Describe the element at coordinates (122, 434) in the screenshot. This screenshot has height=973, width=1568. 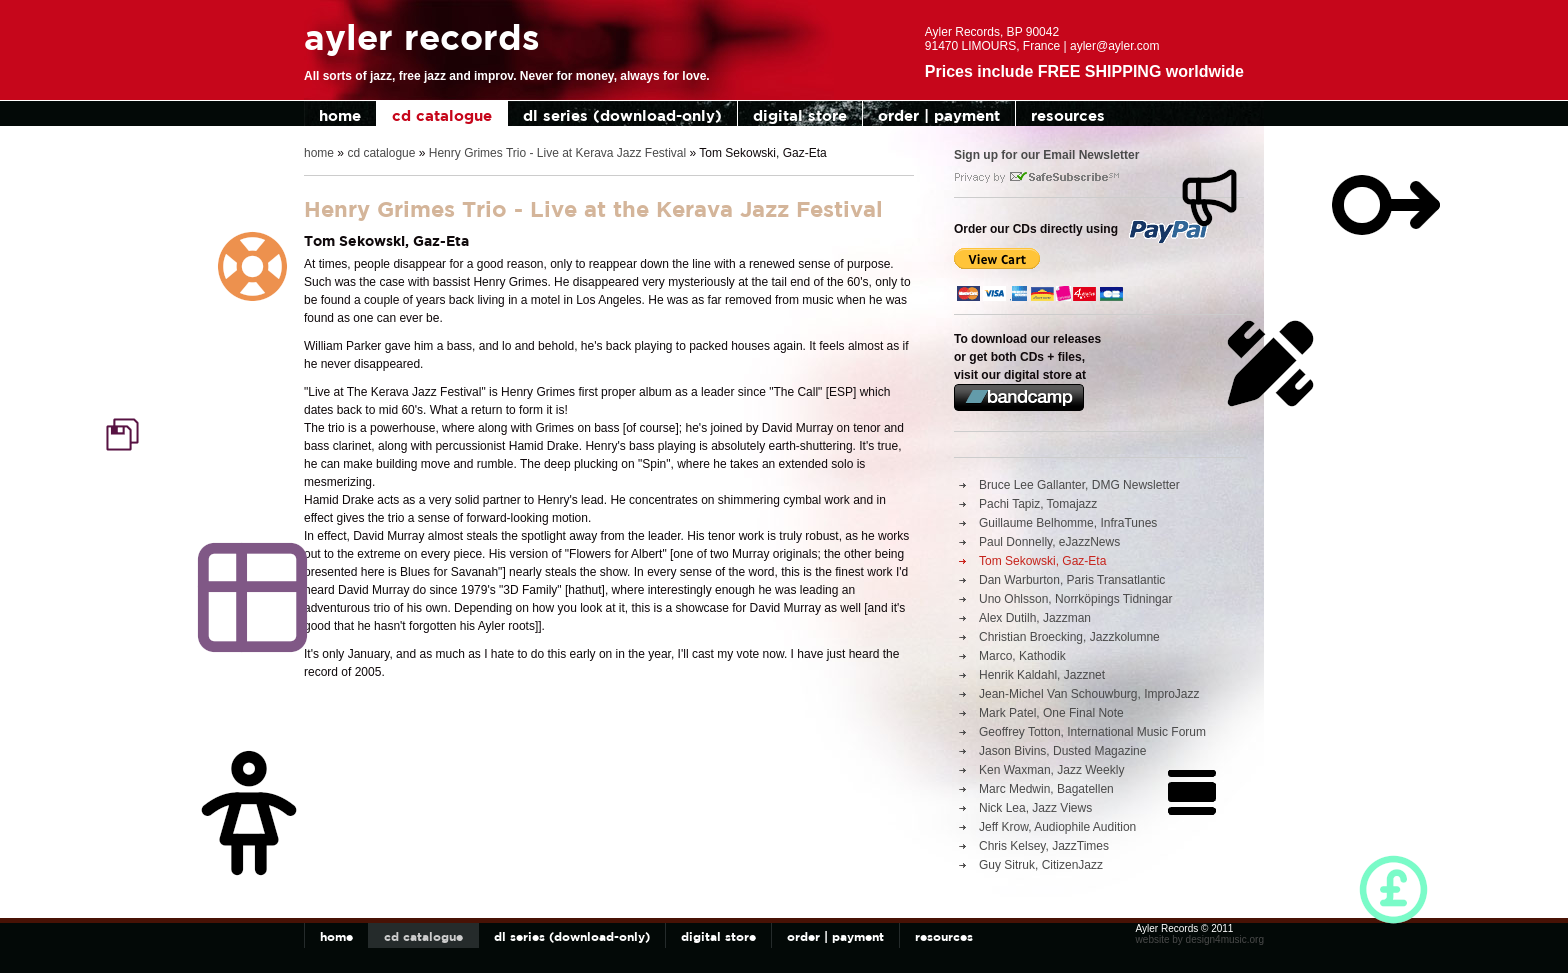
I see `save all open files at once` at that location.